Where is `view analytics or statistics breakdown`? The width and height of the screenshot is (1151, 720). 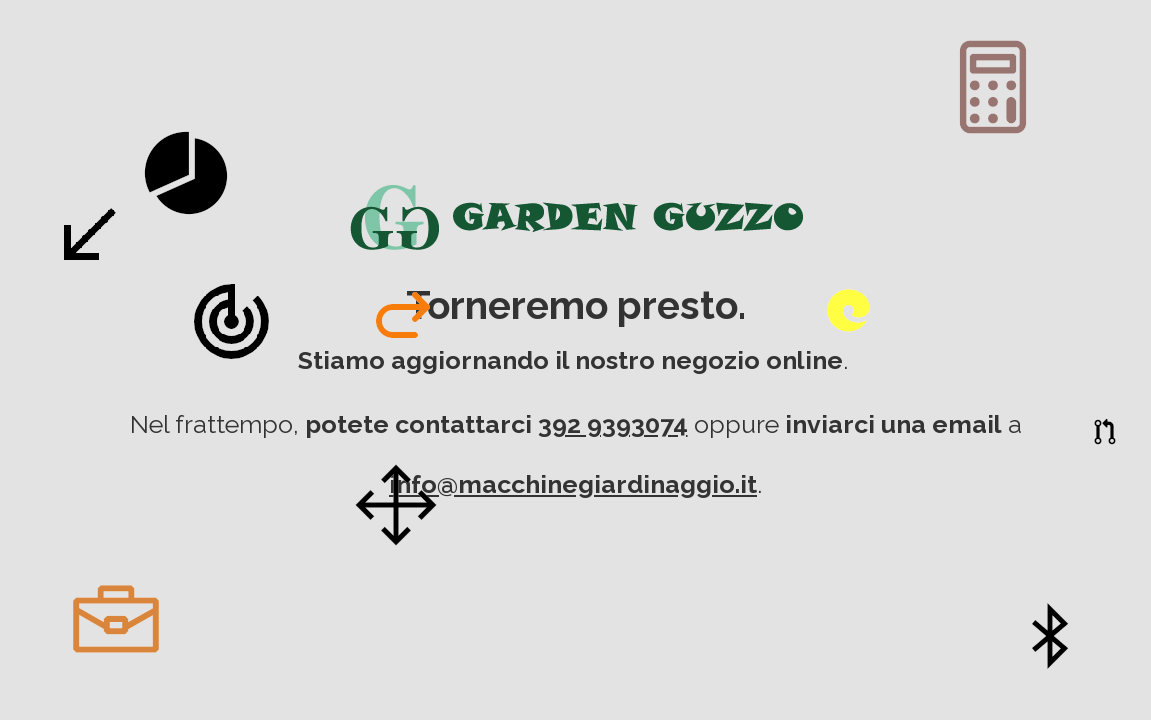 view analytics or statistics breakdown is located at coordinates (186, 173).